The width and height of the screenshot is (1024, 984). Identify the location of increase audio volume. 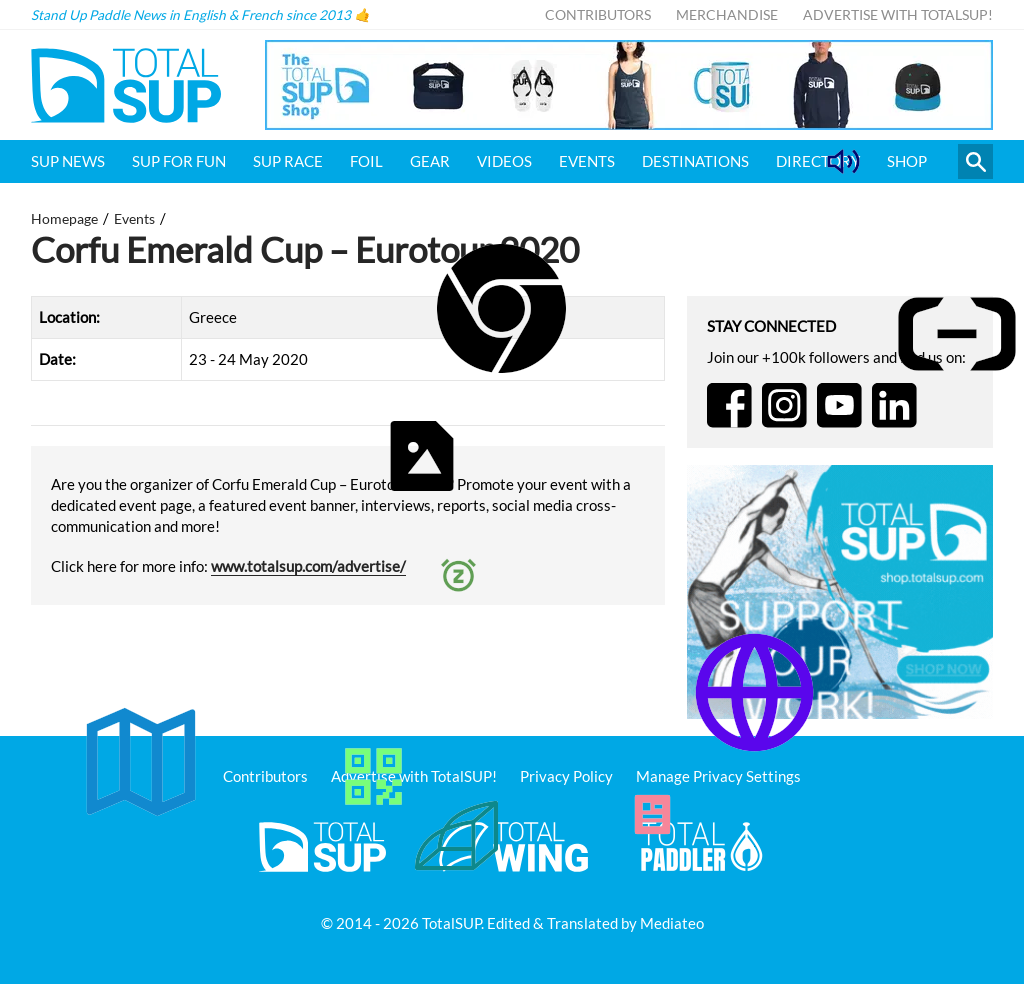
(843, 161).